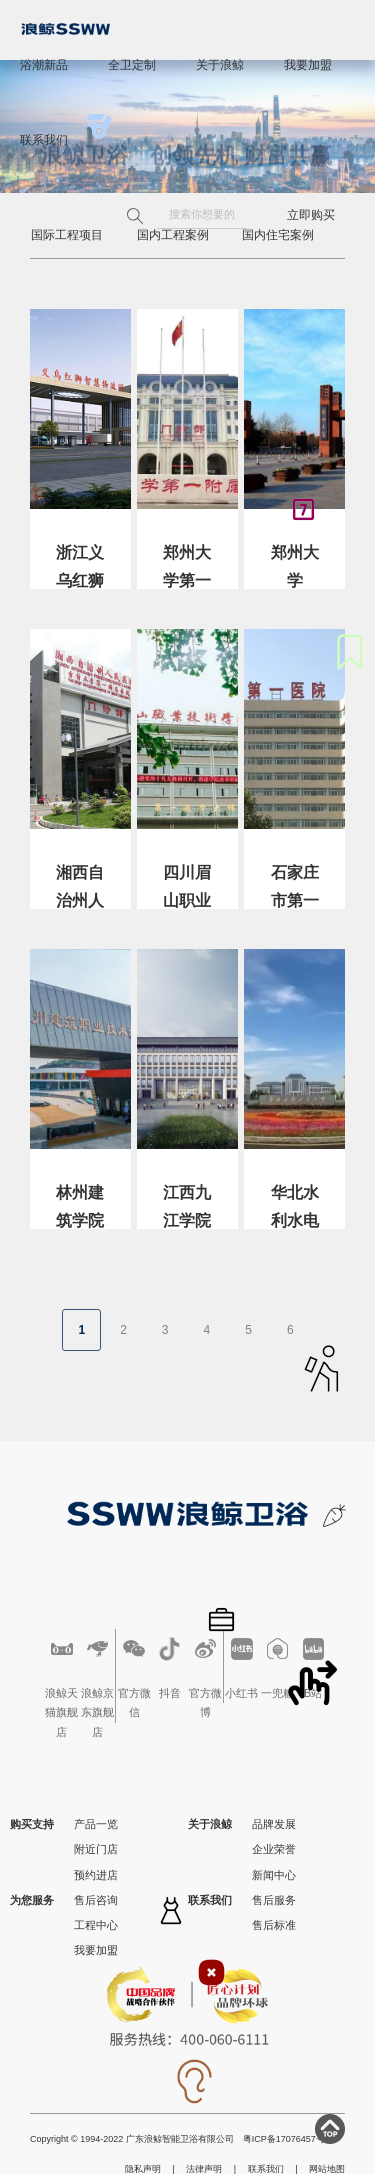 The height and width of the screenshot is (2174, 375). I want to click on access work or business documents, so click(221, 1620).